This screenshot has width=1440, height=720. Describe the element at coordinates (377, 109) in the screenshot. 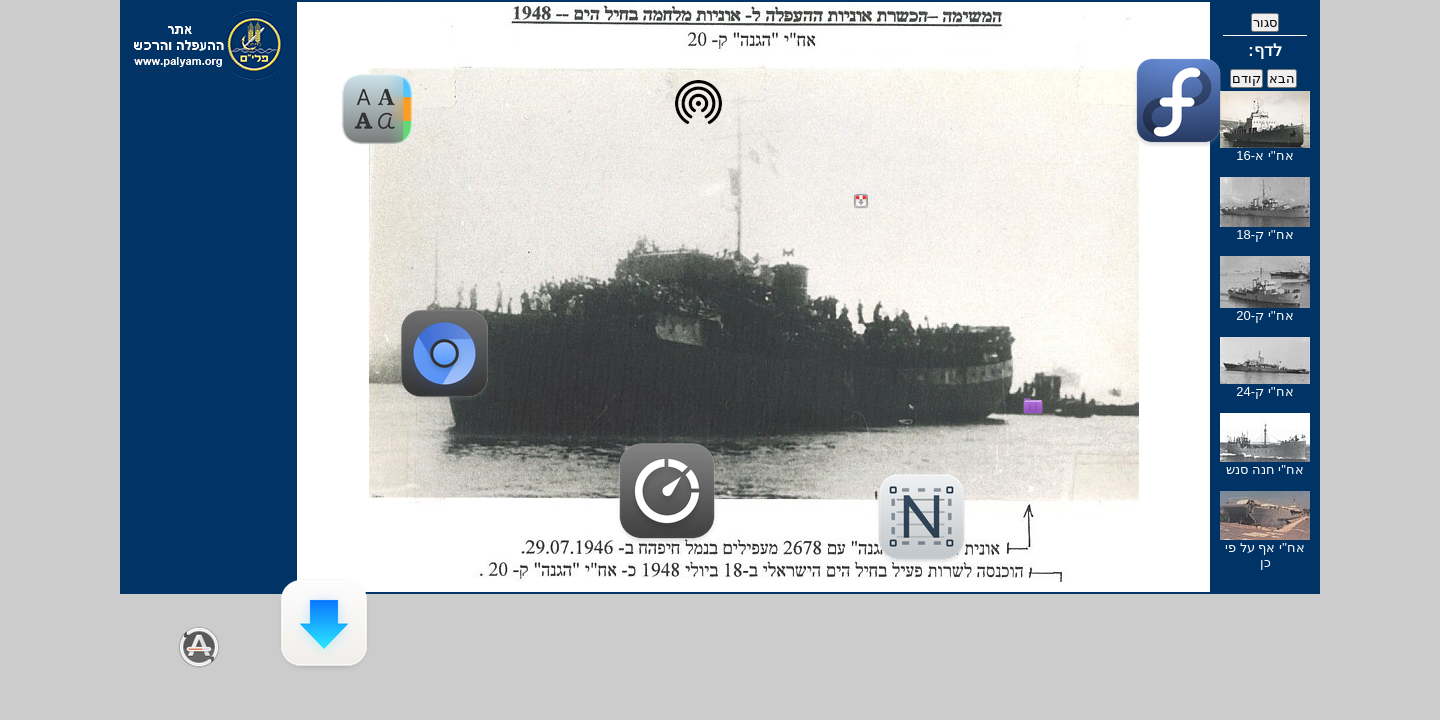

I see `open the fonts management app` at that location.